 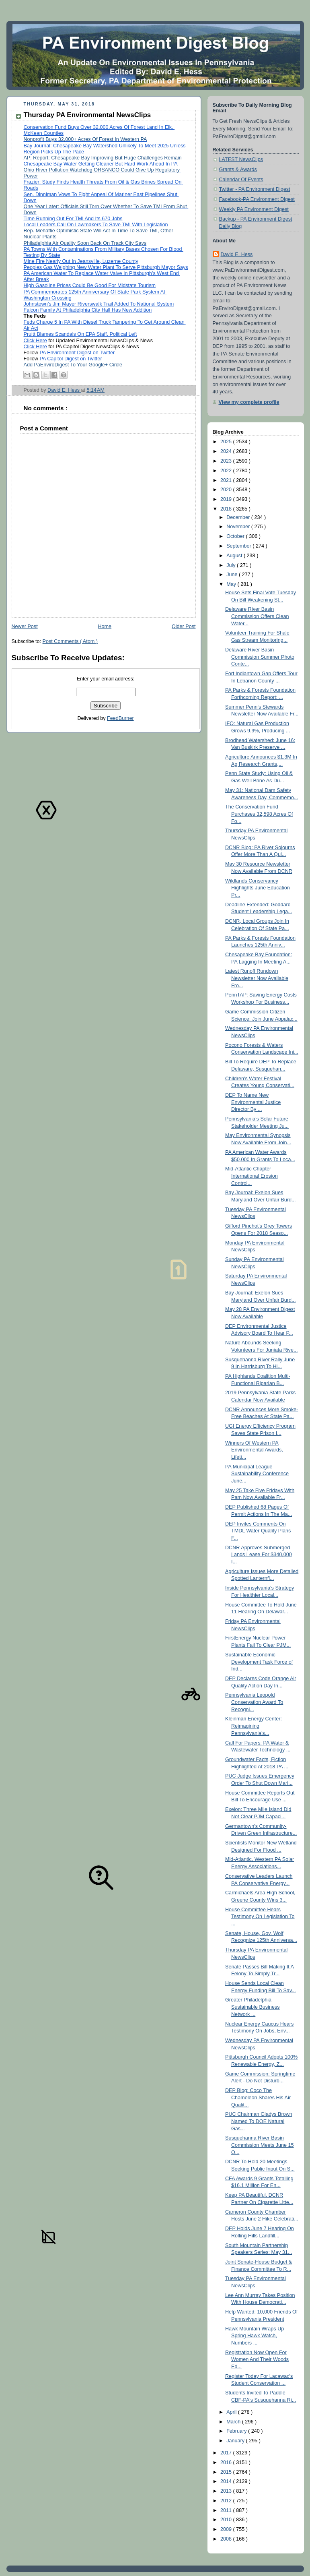 What do you see at coordinates (48, 2237) in the screenshot?
I see `disable wallpaper display` at bounding box center [48, 2237].